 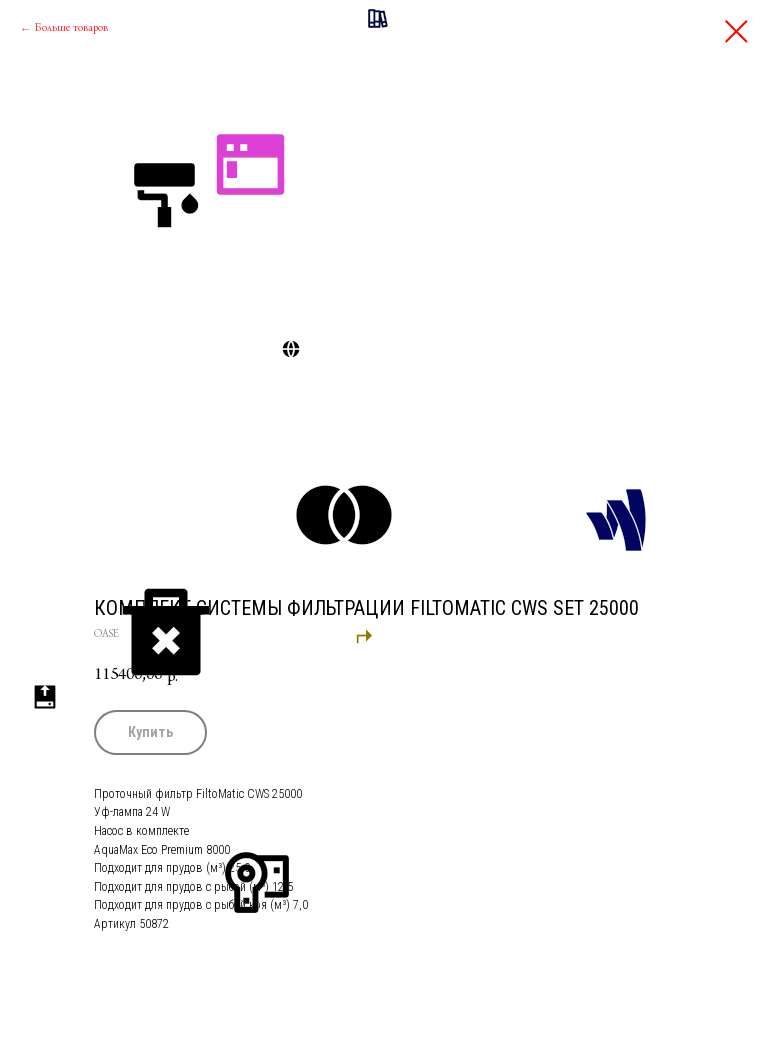 What do you see at coordinates (164, 193) in the screenshot?
I see `access painting or drawing tools` at bounding box center [164, 193].